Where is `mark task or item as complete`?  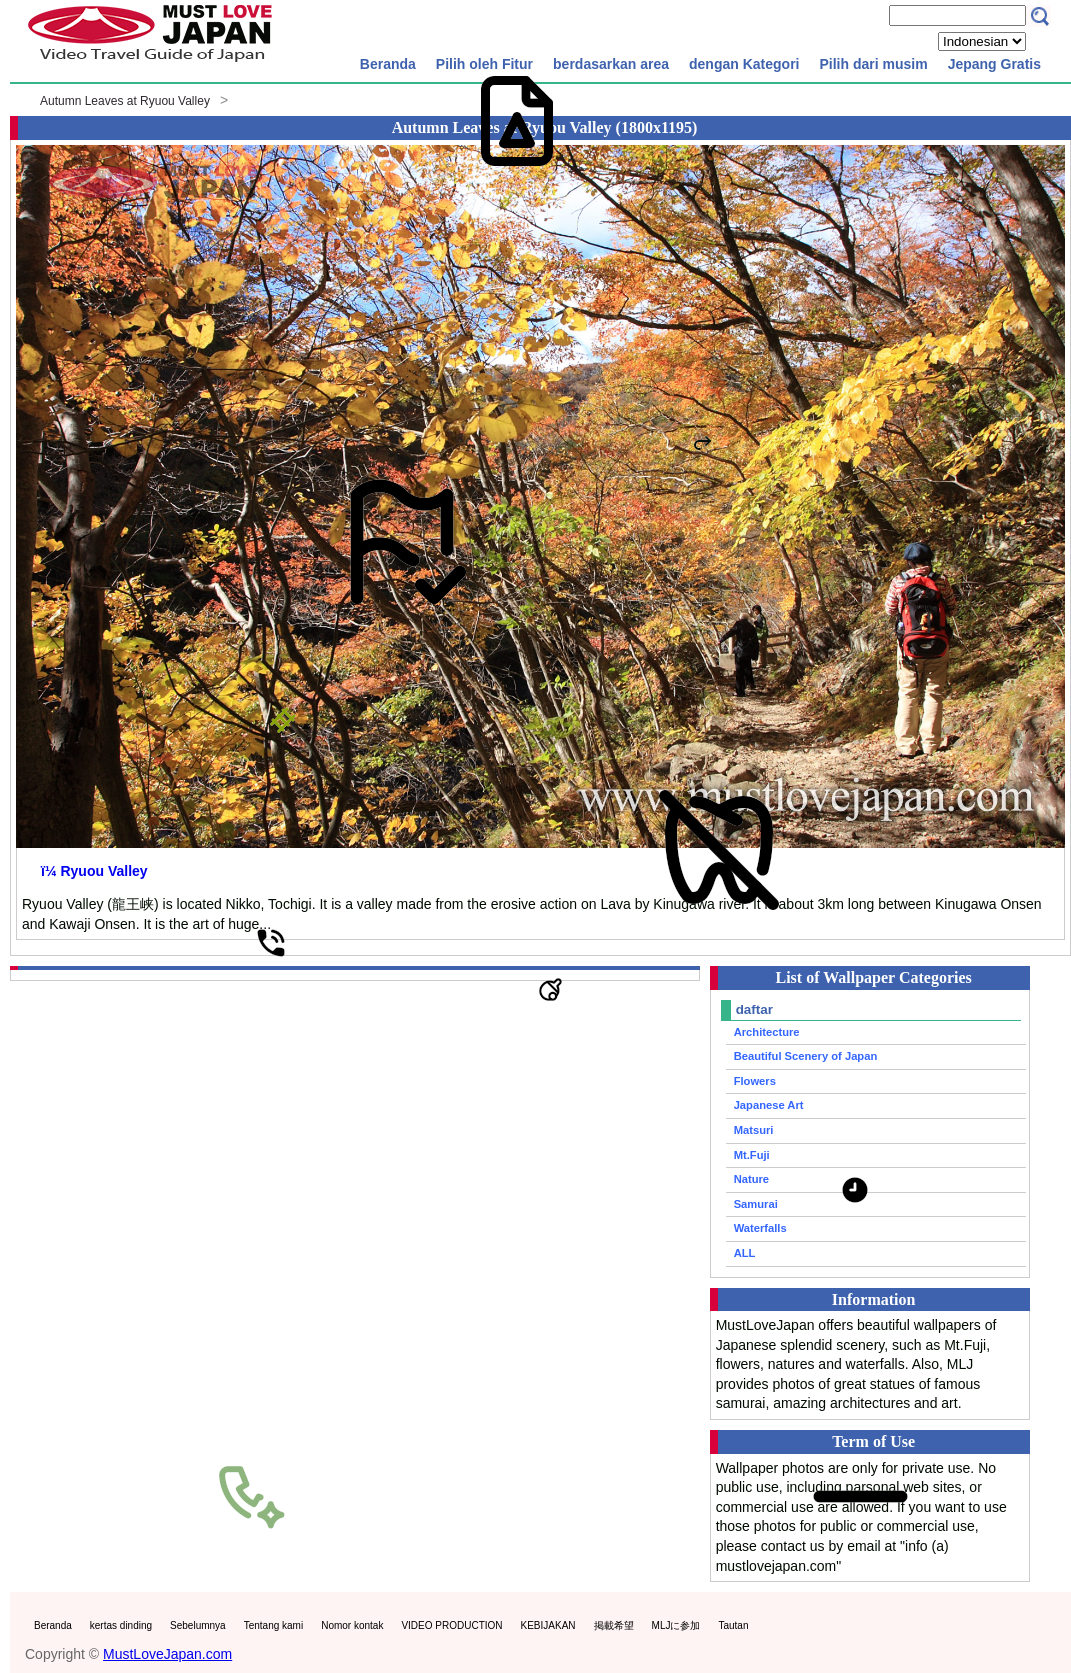
mark task or item as complete is located at coordinates (402, 540).